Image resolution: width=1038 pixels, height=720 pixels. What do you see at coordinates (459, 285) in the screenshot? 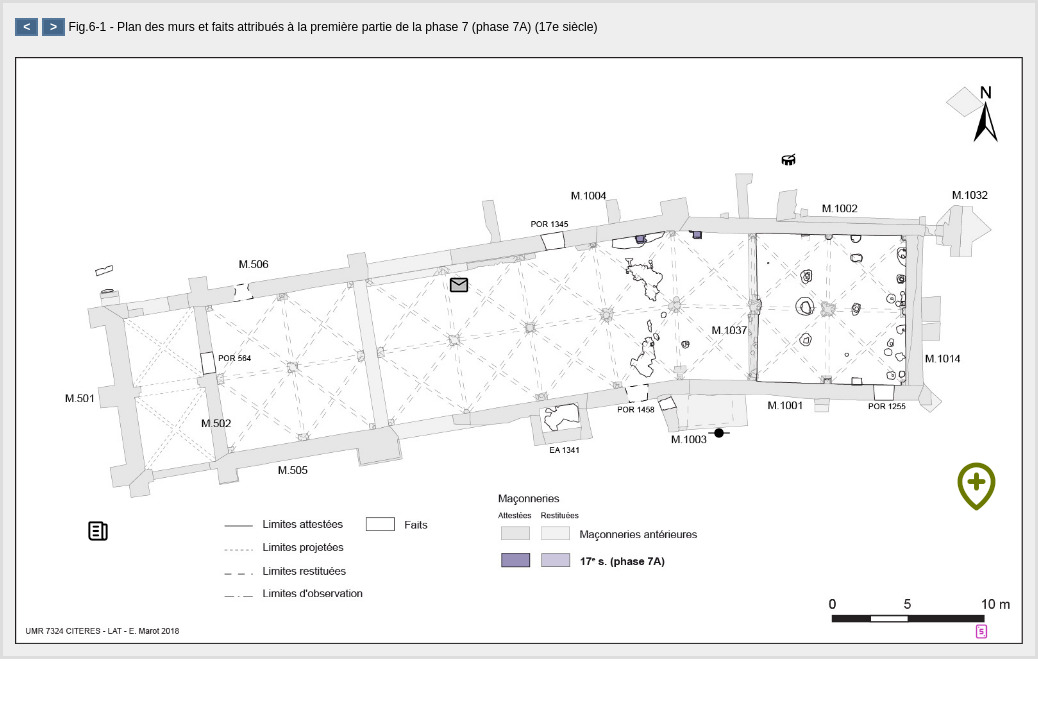
I see `view unread emails or messages` at bounding box center [459, 285].